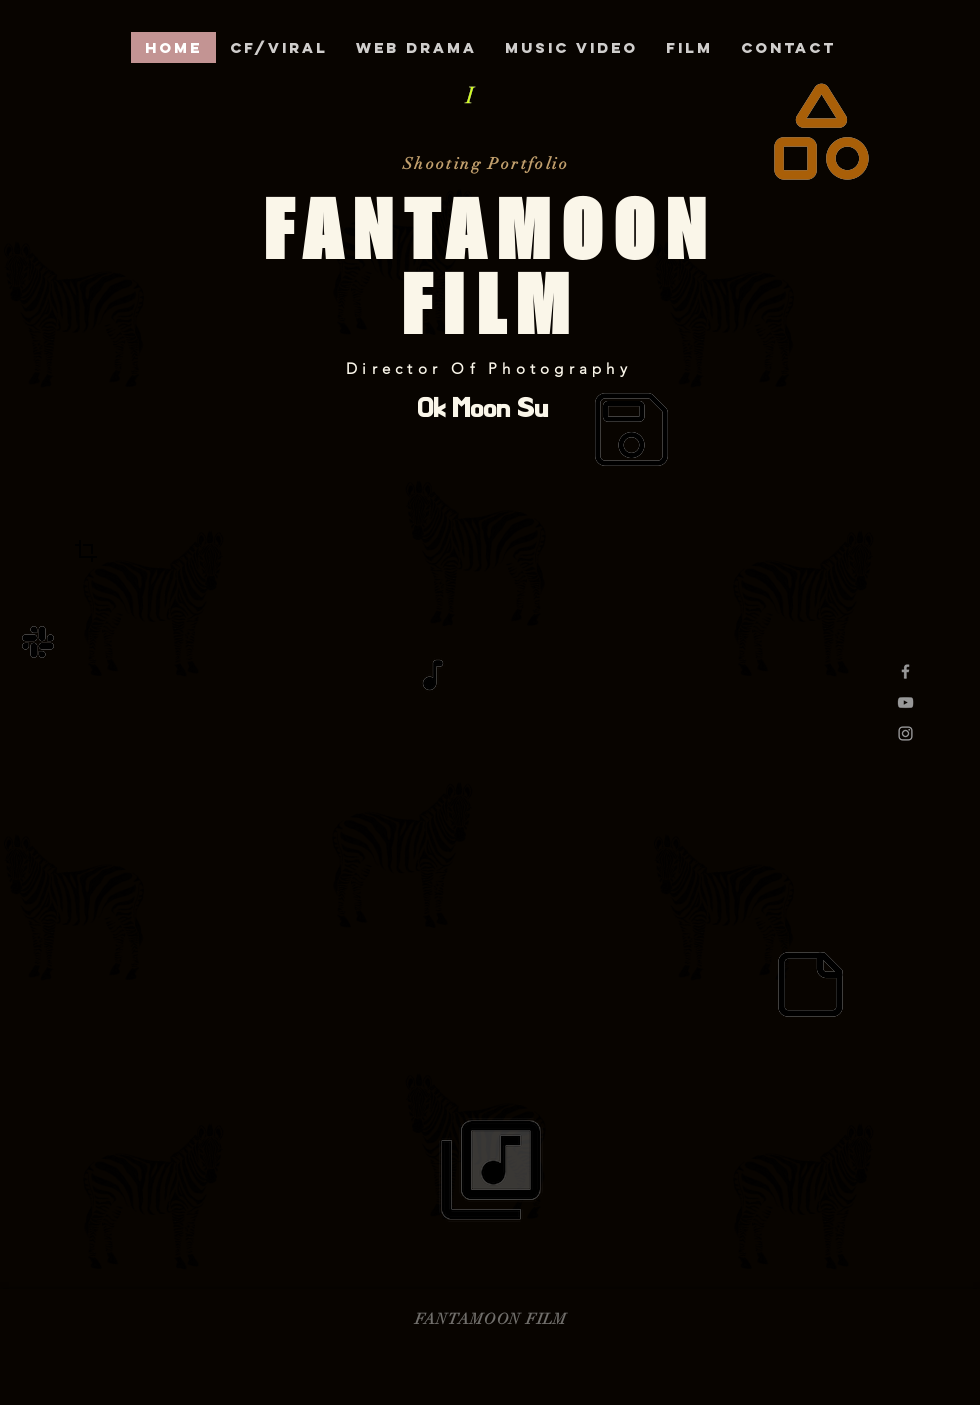  Describe the element at coordinates (810, 984) in the screenshot. I see `create a new note` at that location.